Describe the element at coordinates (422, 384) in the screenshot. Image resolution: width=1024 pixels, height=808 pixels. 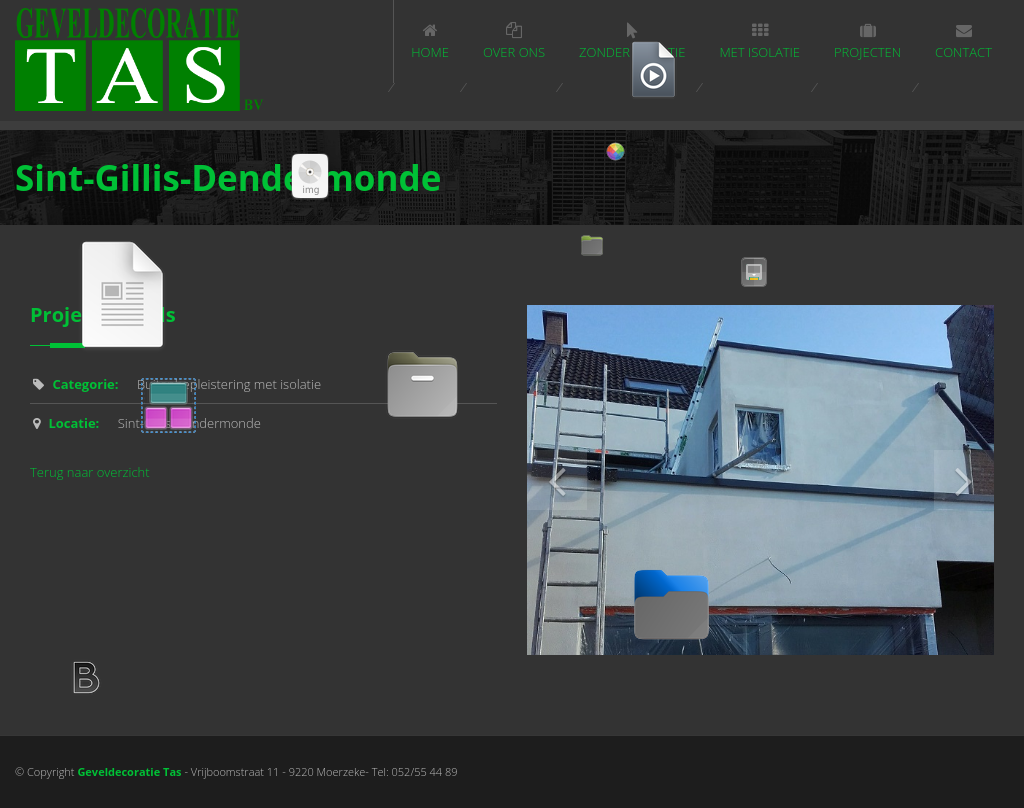
I see `open the file manager application` at that location.